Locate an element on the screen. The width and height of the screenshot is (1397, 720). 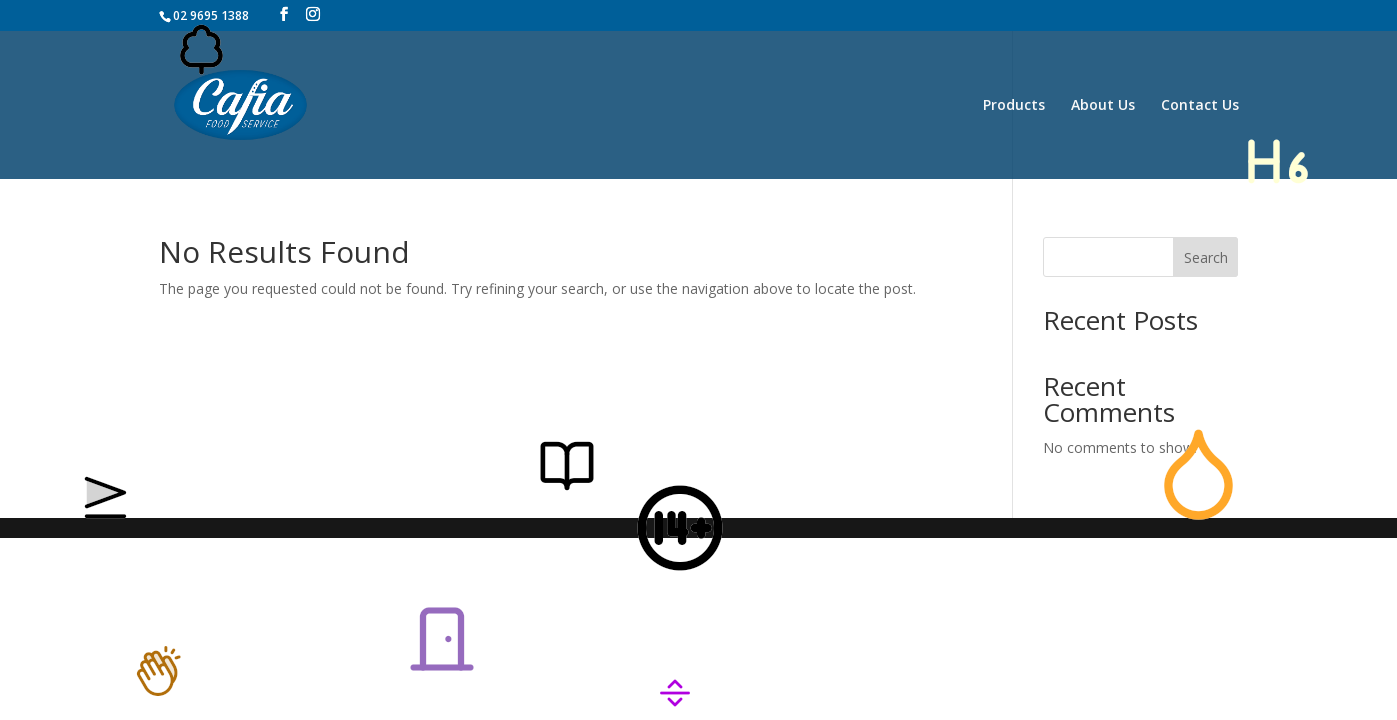
exit or log out of the application is located at coordinates (442, 639).